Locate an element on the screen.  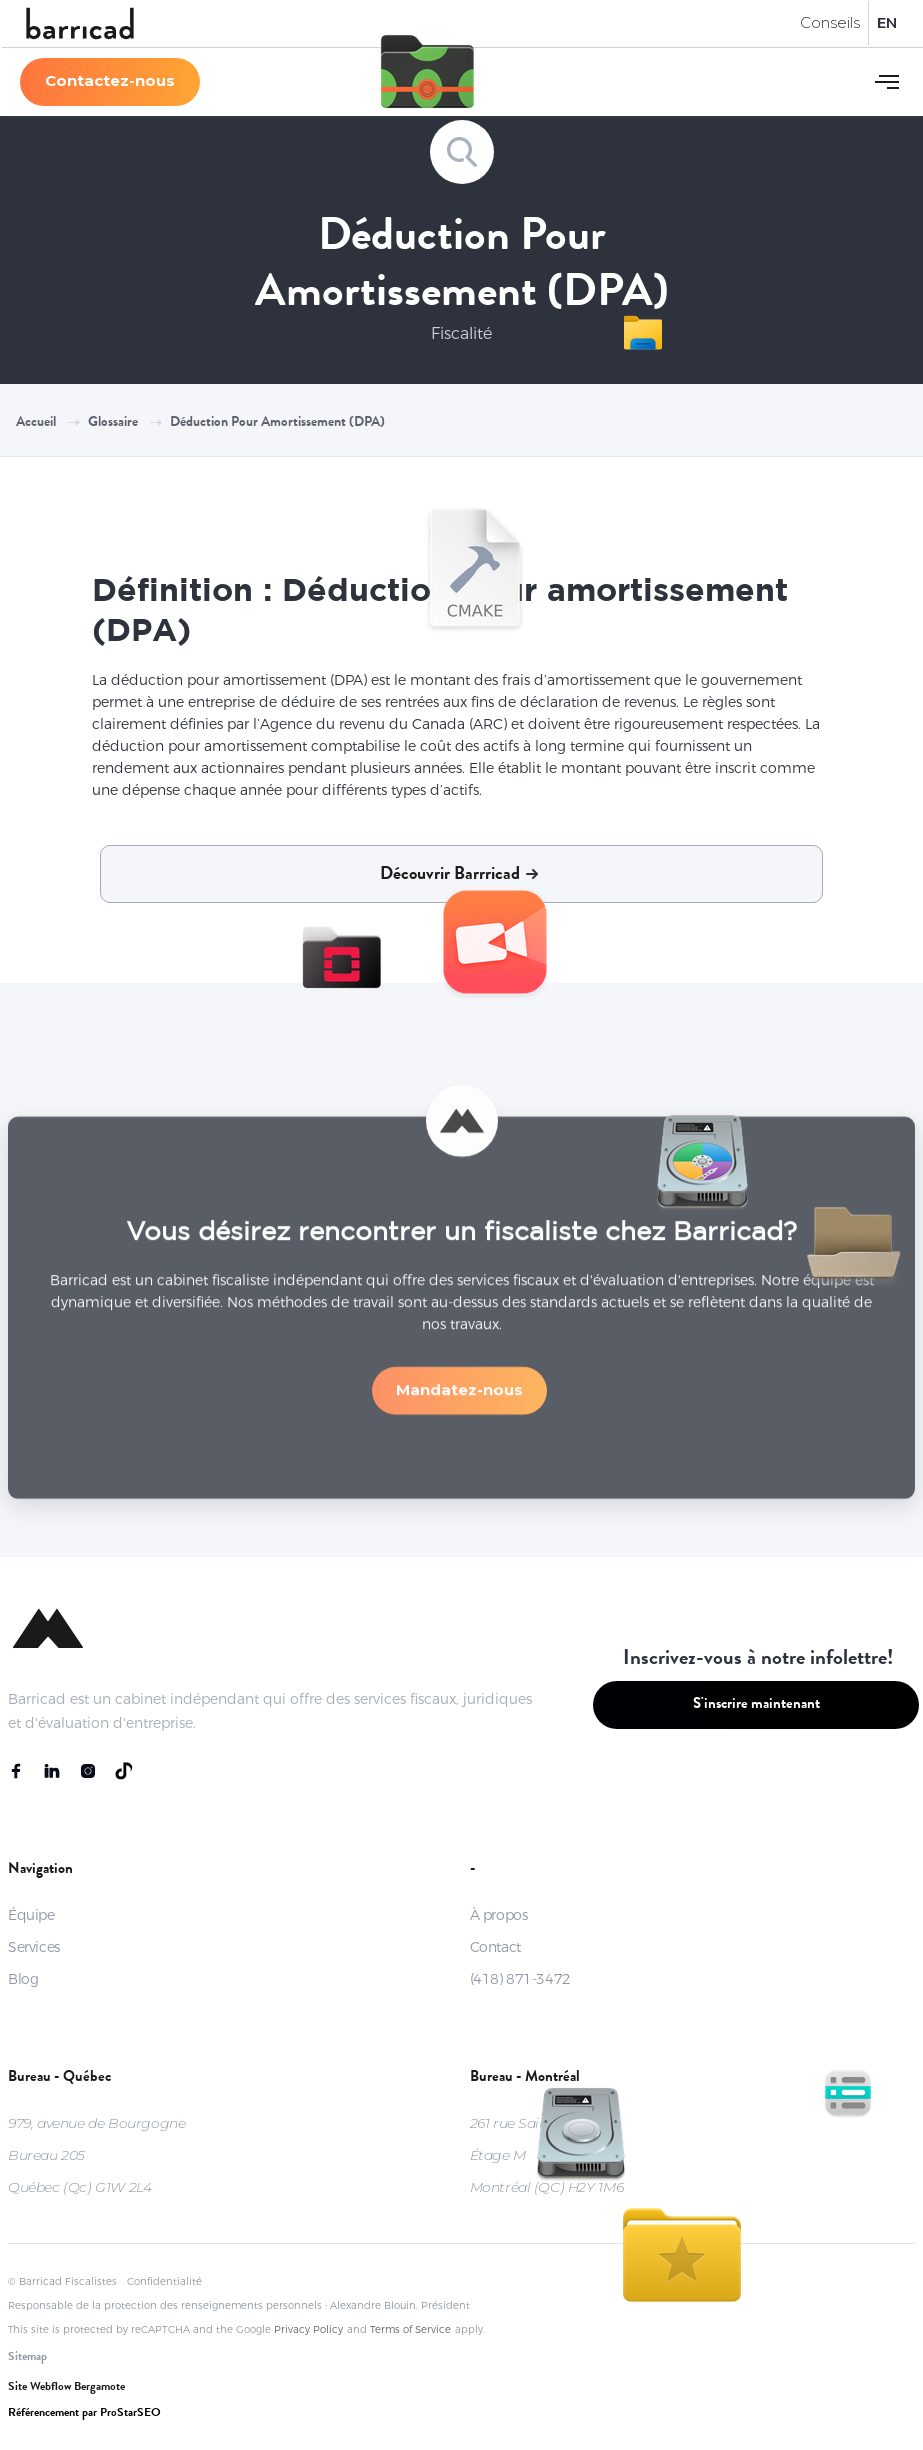
open file explorer is located at coordinates (643, 332).